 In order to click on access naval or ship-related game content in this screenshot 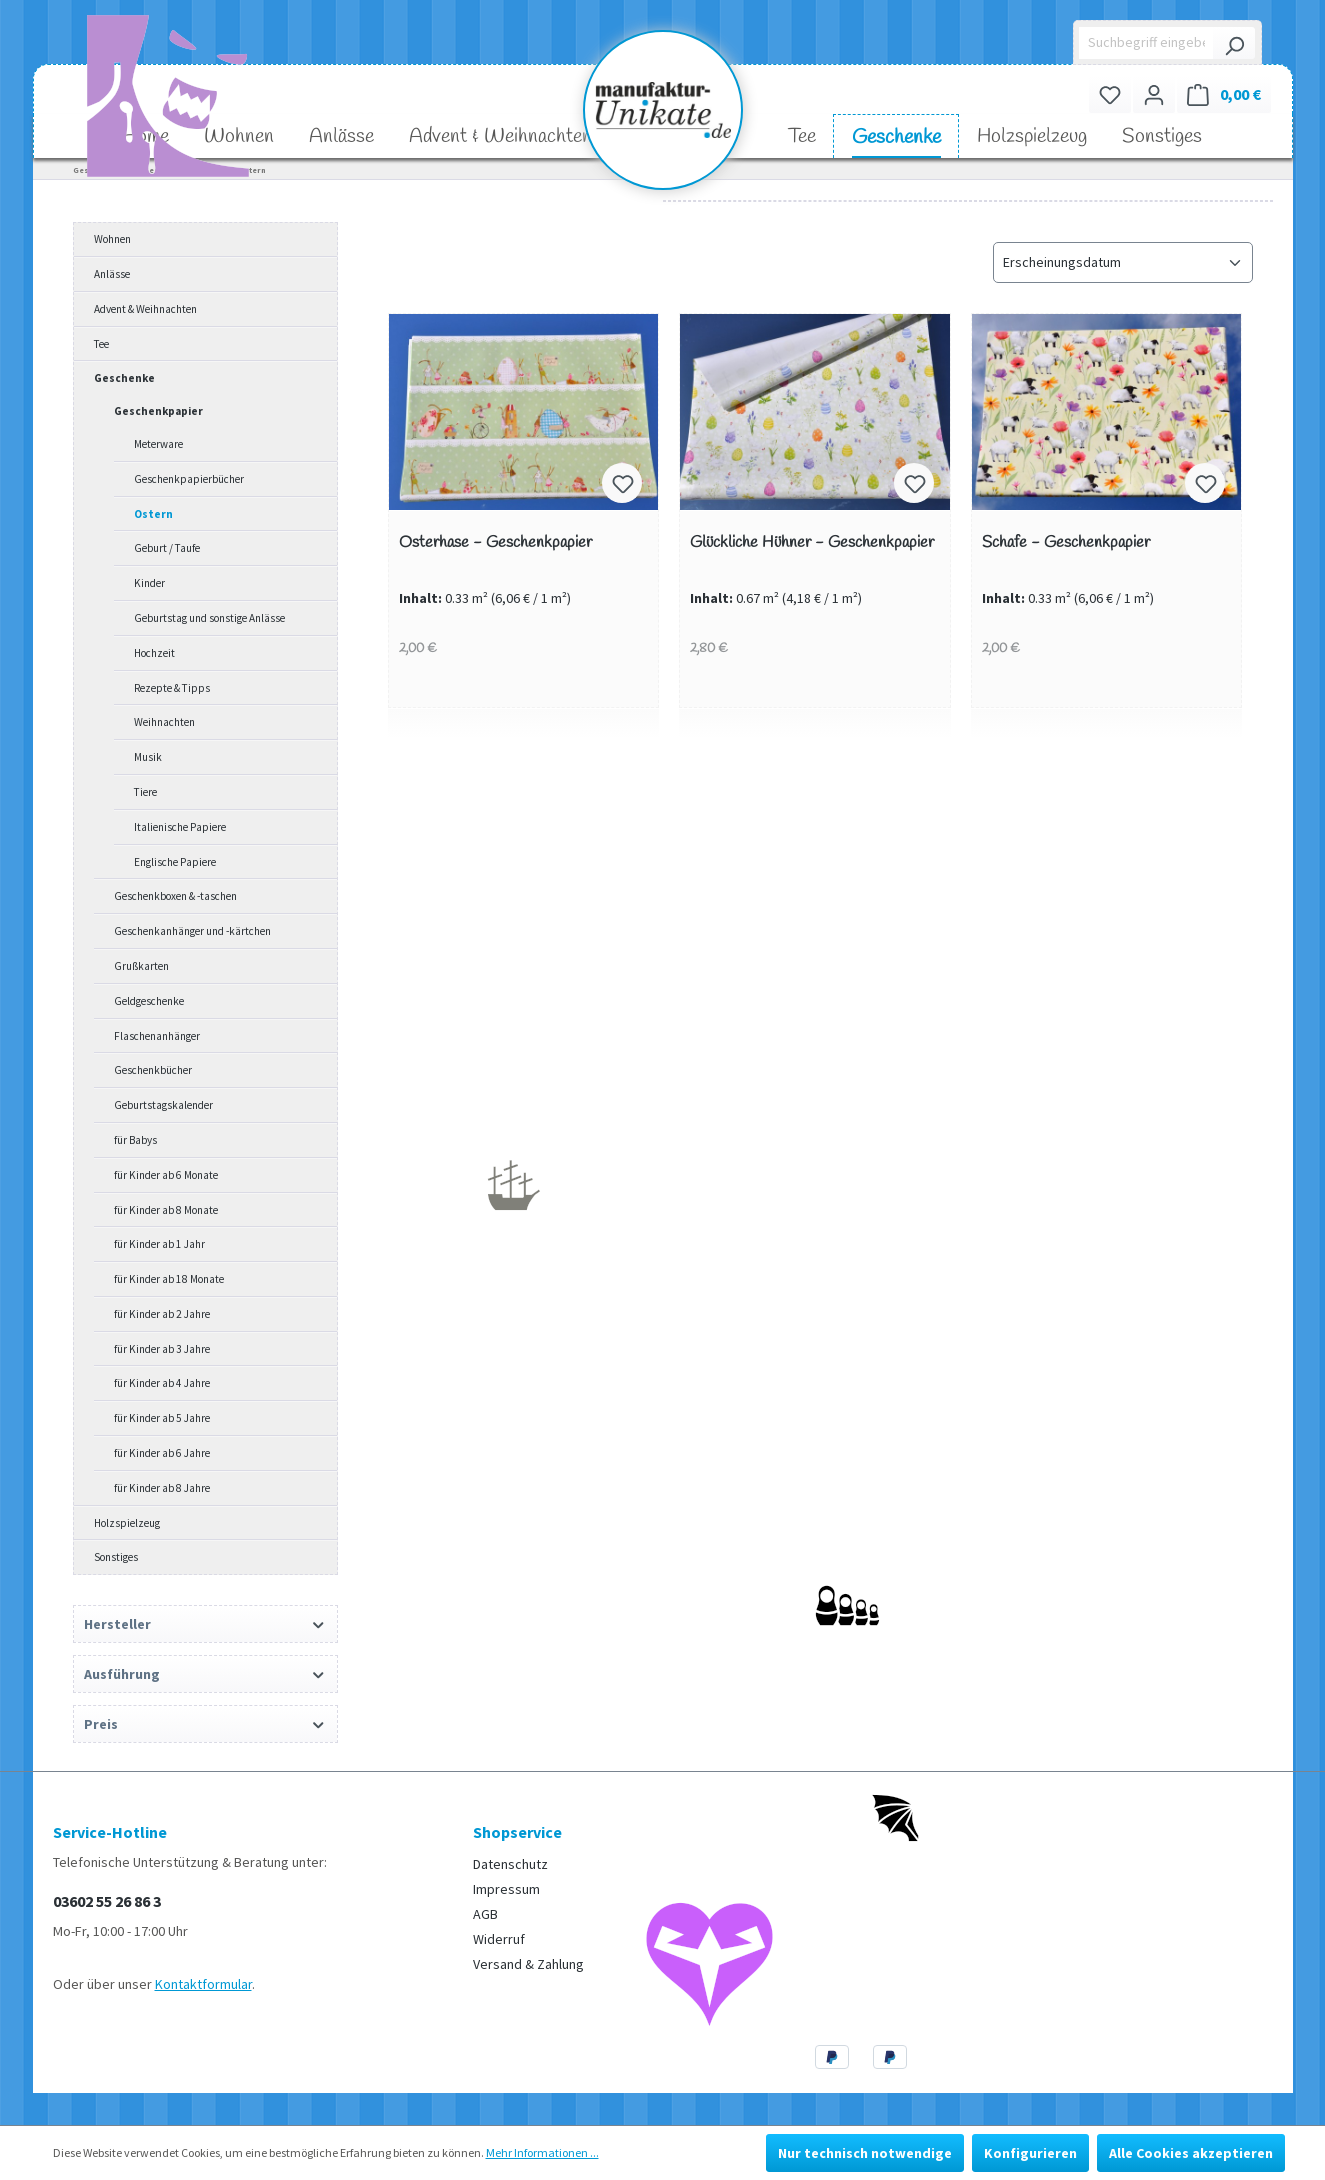, I will do `click(513, 1186)`.